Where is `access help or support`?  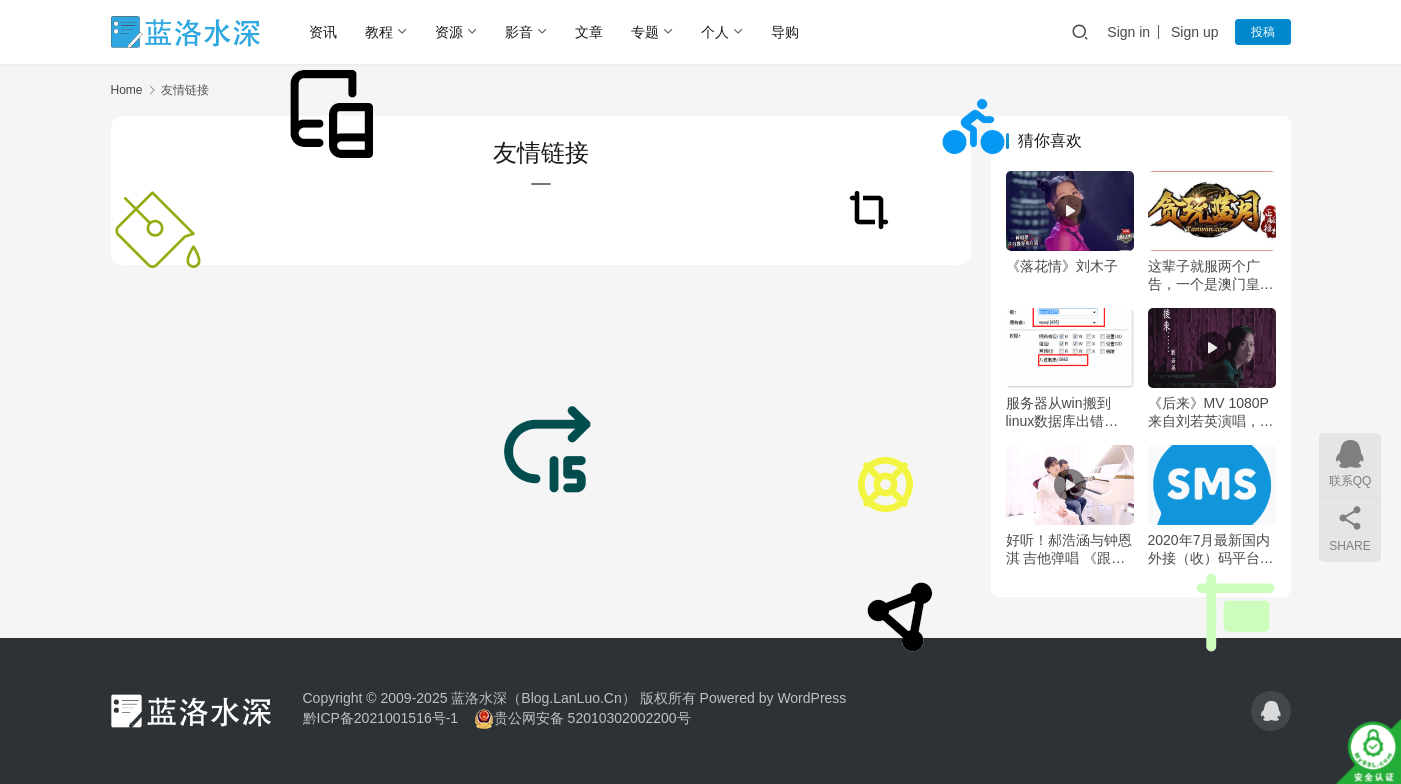 access help or support is located at coordinates (885, 484).